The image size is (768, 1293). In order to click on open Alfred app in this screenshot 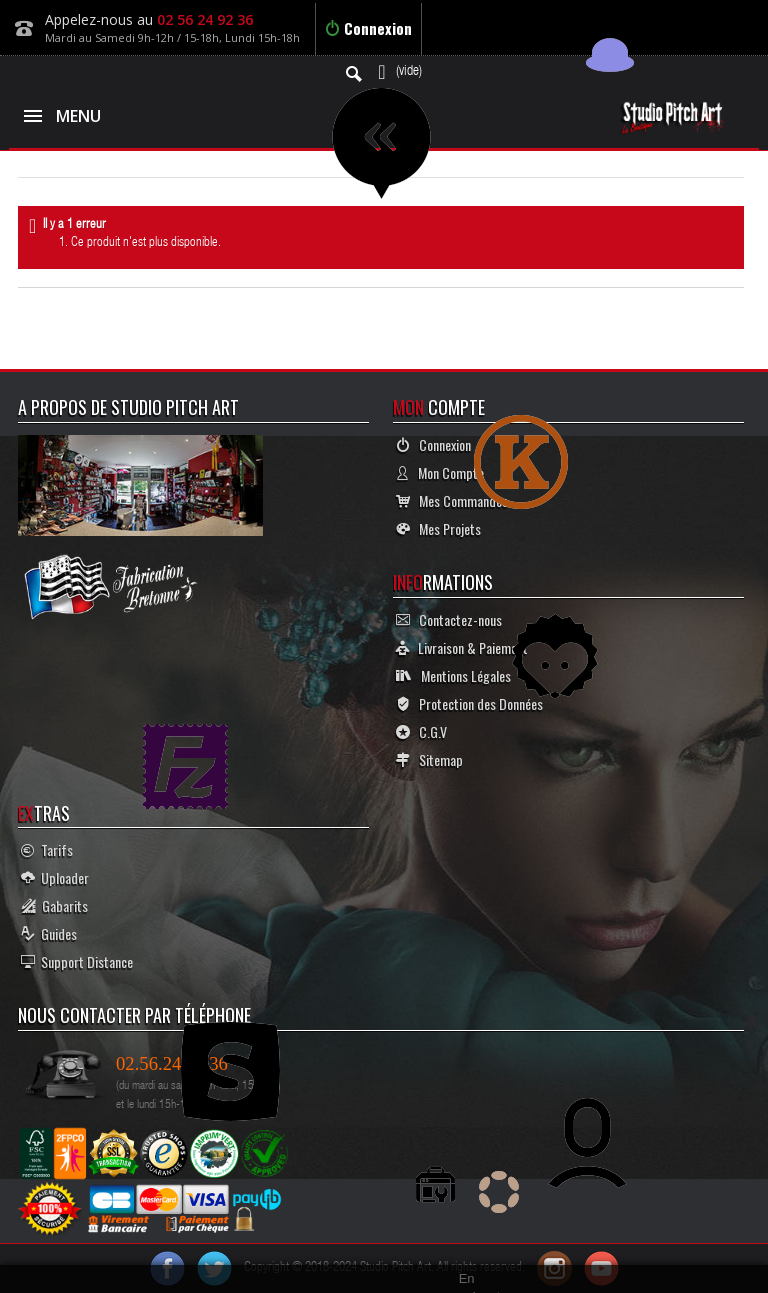, I will do `click(610, 55)`.